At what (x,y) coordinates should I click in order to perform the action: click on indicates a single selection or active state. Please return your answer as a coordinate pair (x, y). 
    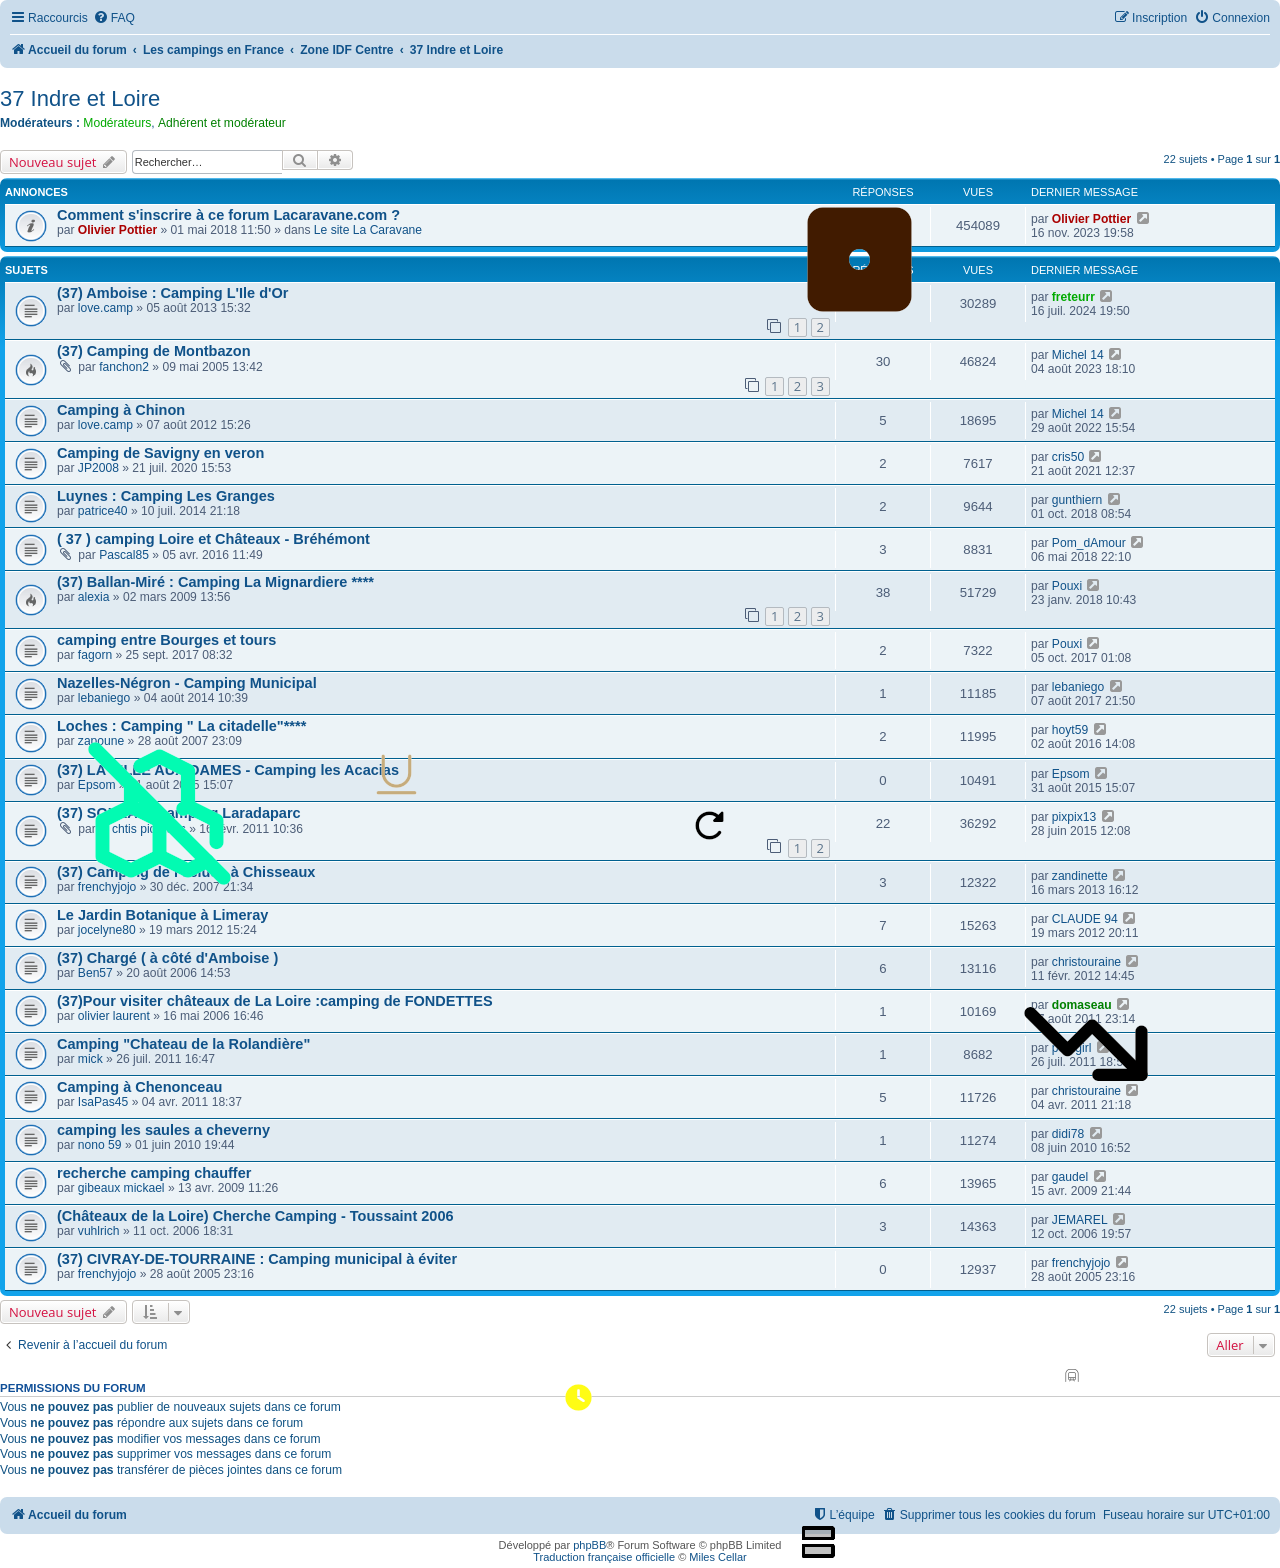
    Looking at the image, I should click on (859, 259).